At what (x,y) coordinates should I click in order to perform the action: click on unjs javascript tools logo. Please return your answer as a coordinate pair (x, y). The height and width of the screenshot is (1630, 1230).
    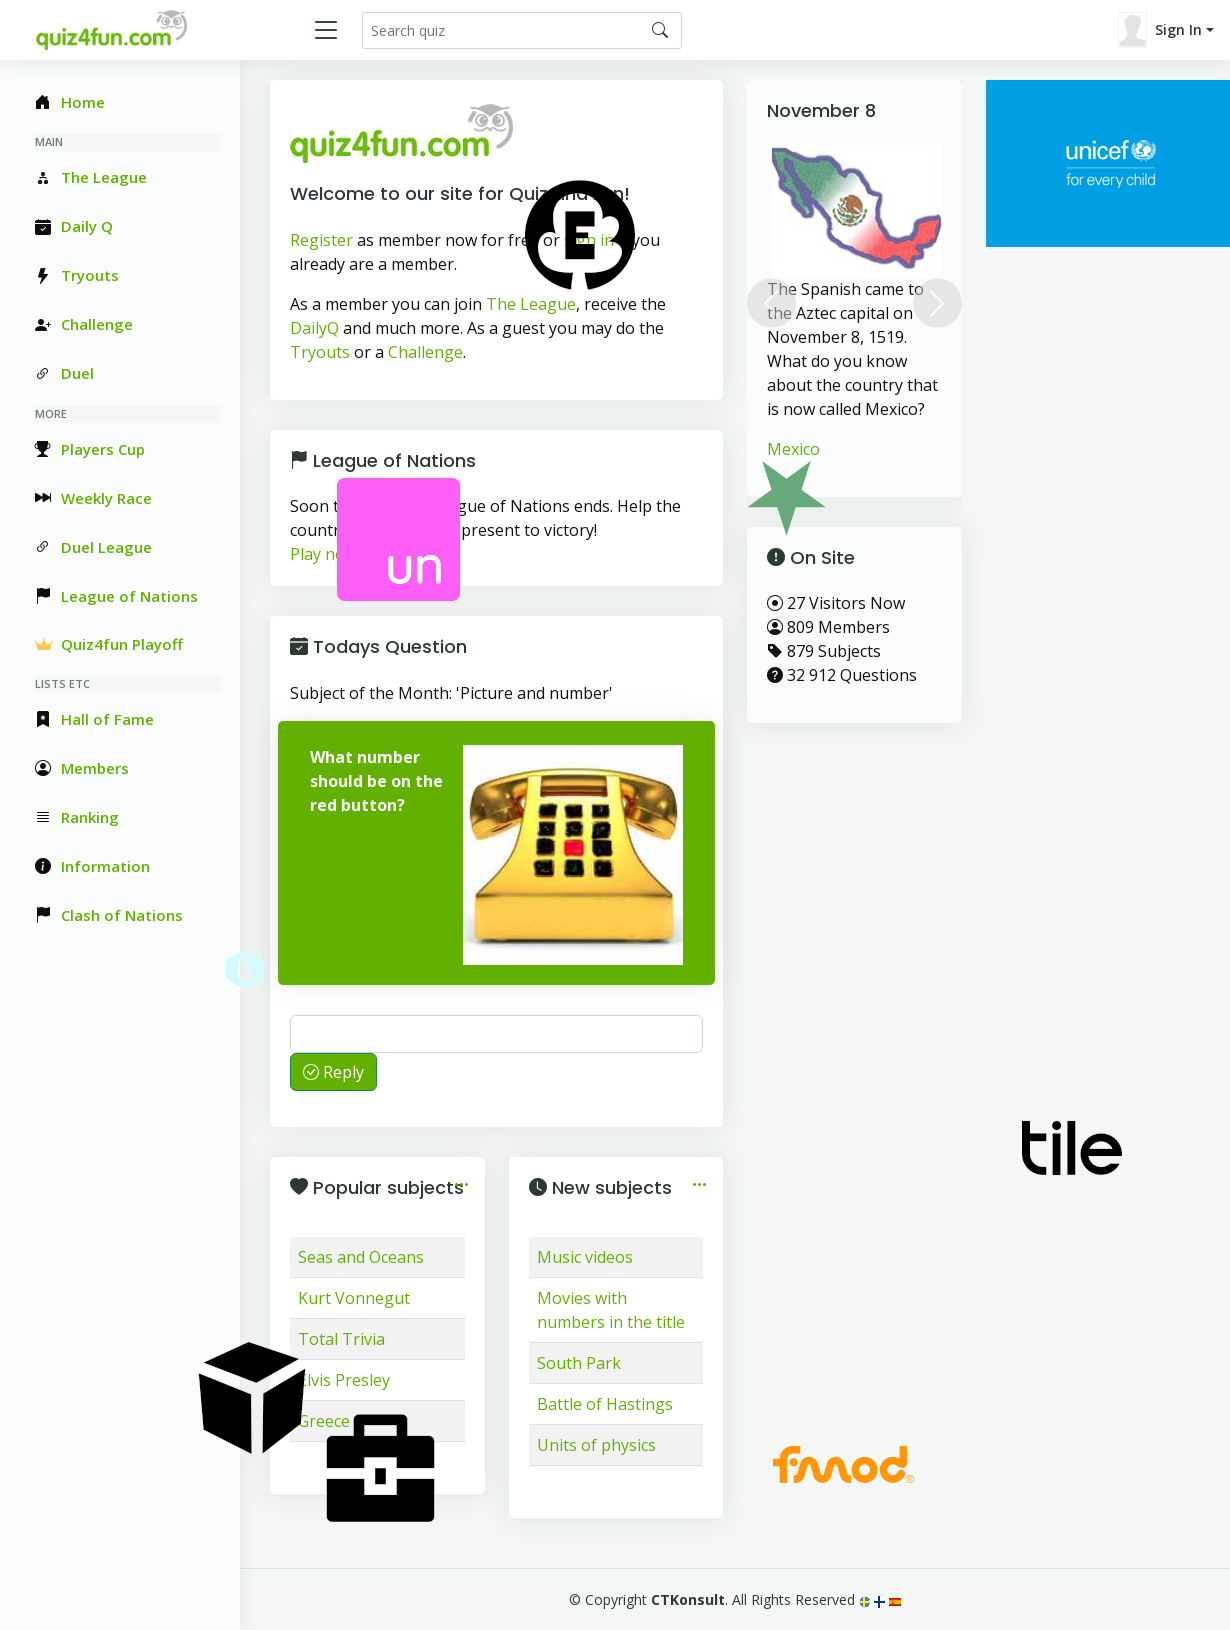
    Looking at the image, I should click on (398, 539).